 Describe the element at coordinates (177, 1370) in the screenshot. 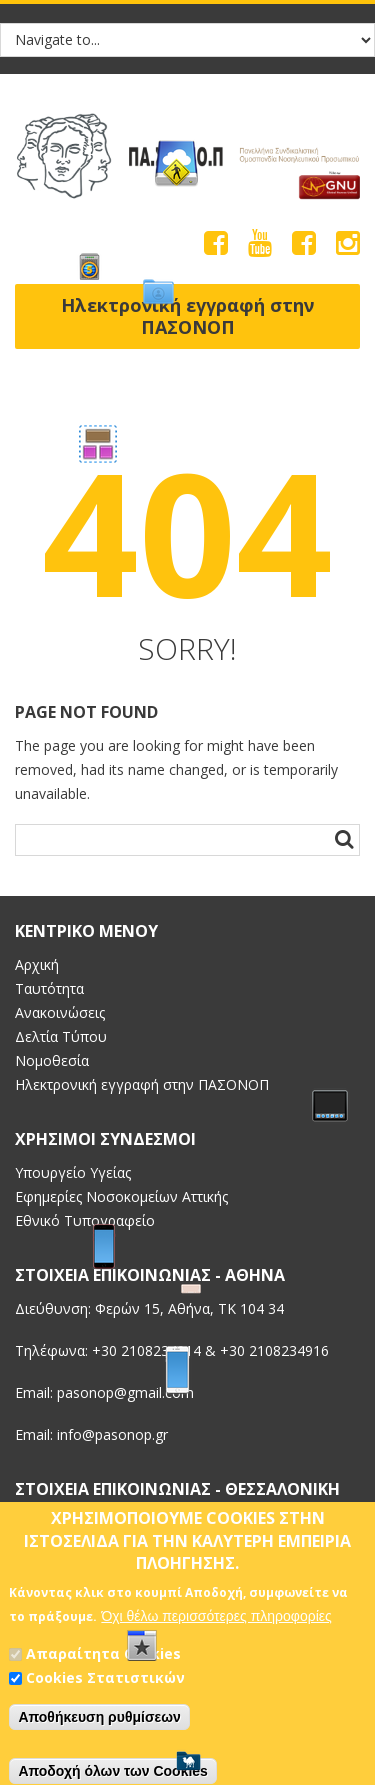

I see `indicates a connected iPhone device` at that location.